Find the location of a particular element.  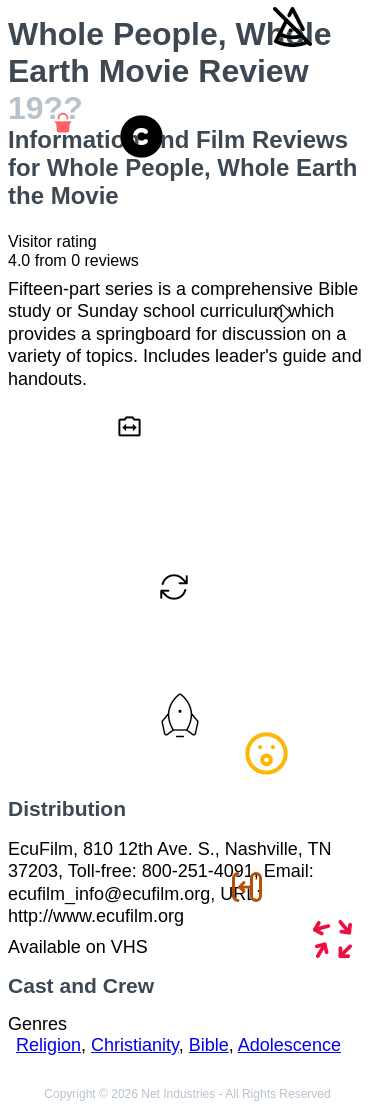

indicates copyrighted content is located at coordinates (141, 136).